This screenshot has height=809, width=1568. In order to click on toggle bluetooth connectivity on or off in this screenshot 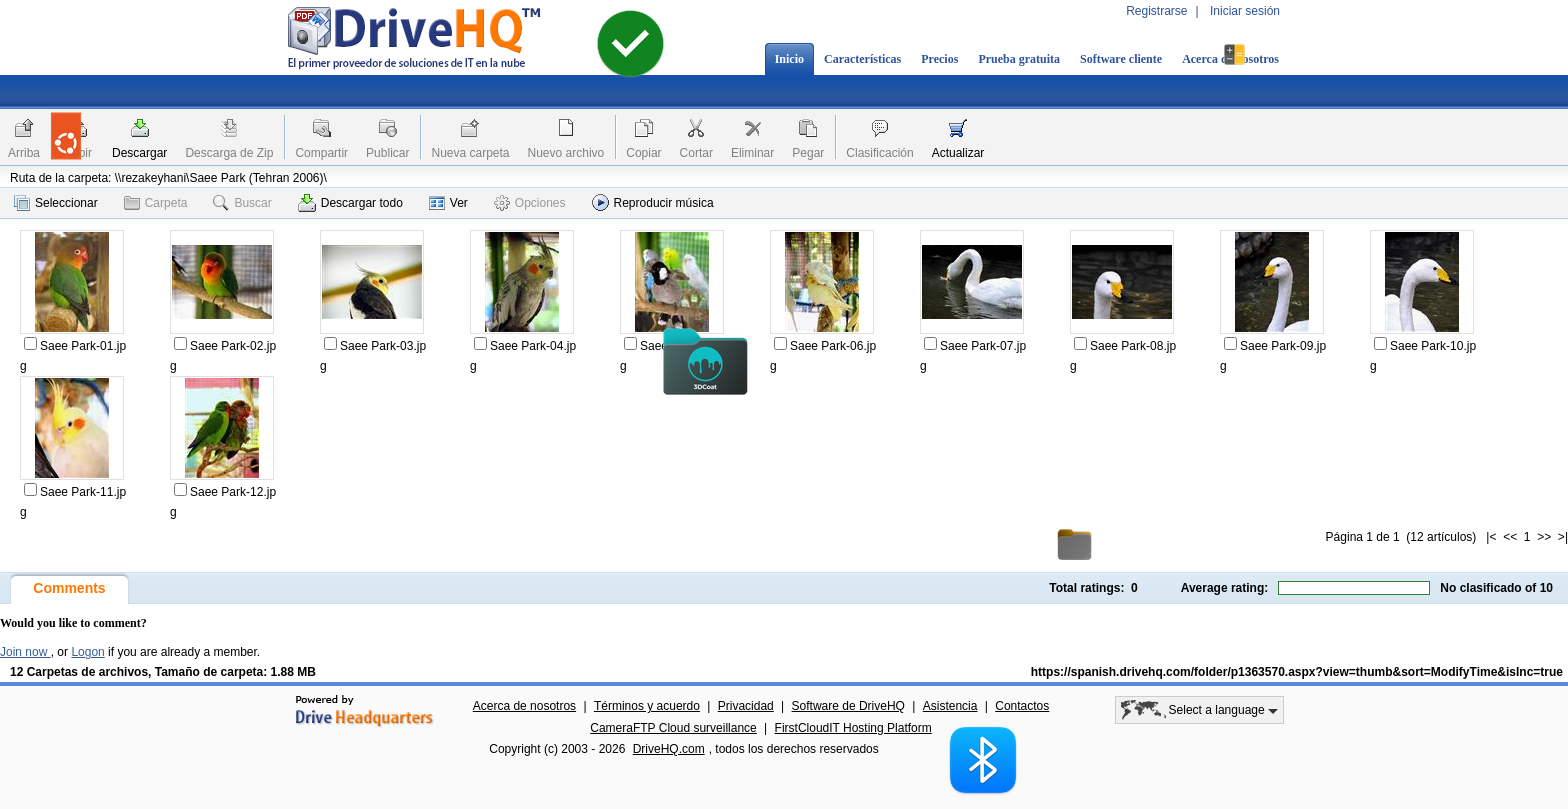, I will do `click(983, 760)`.